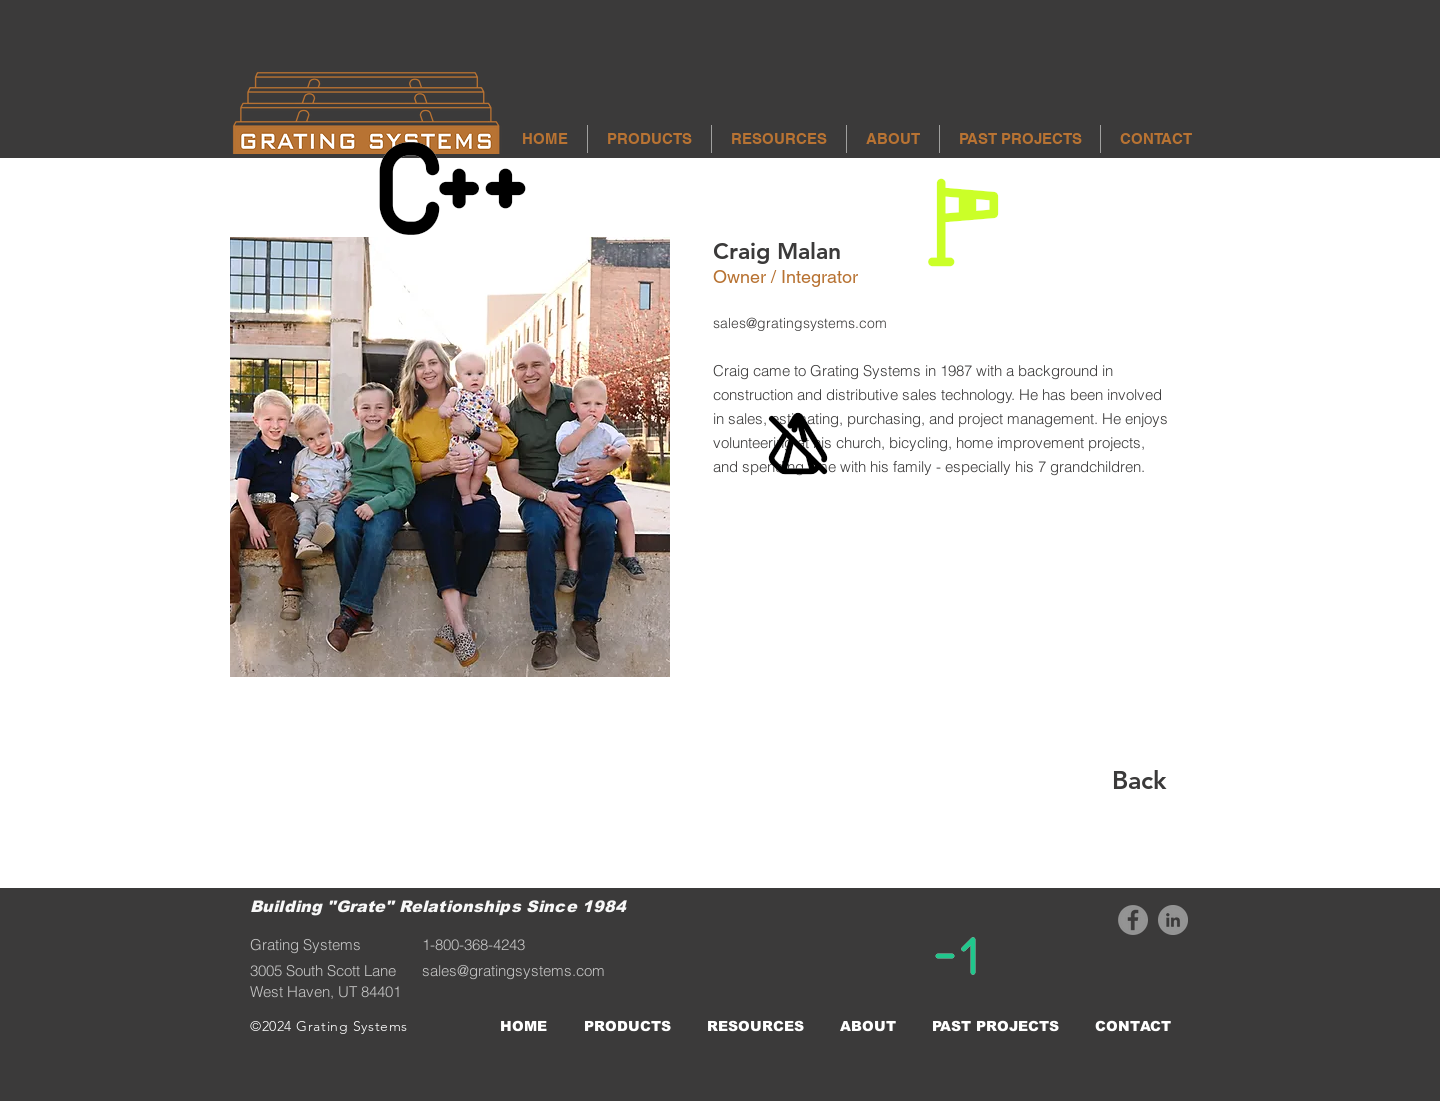 The height and width of the screenshot is (1101, 1440). What do you see at coordinates (967, 222) in the screenshot?
I see `view current wind conditions` at bounding box center [967, 222].